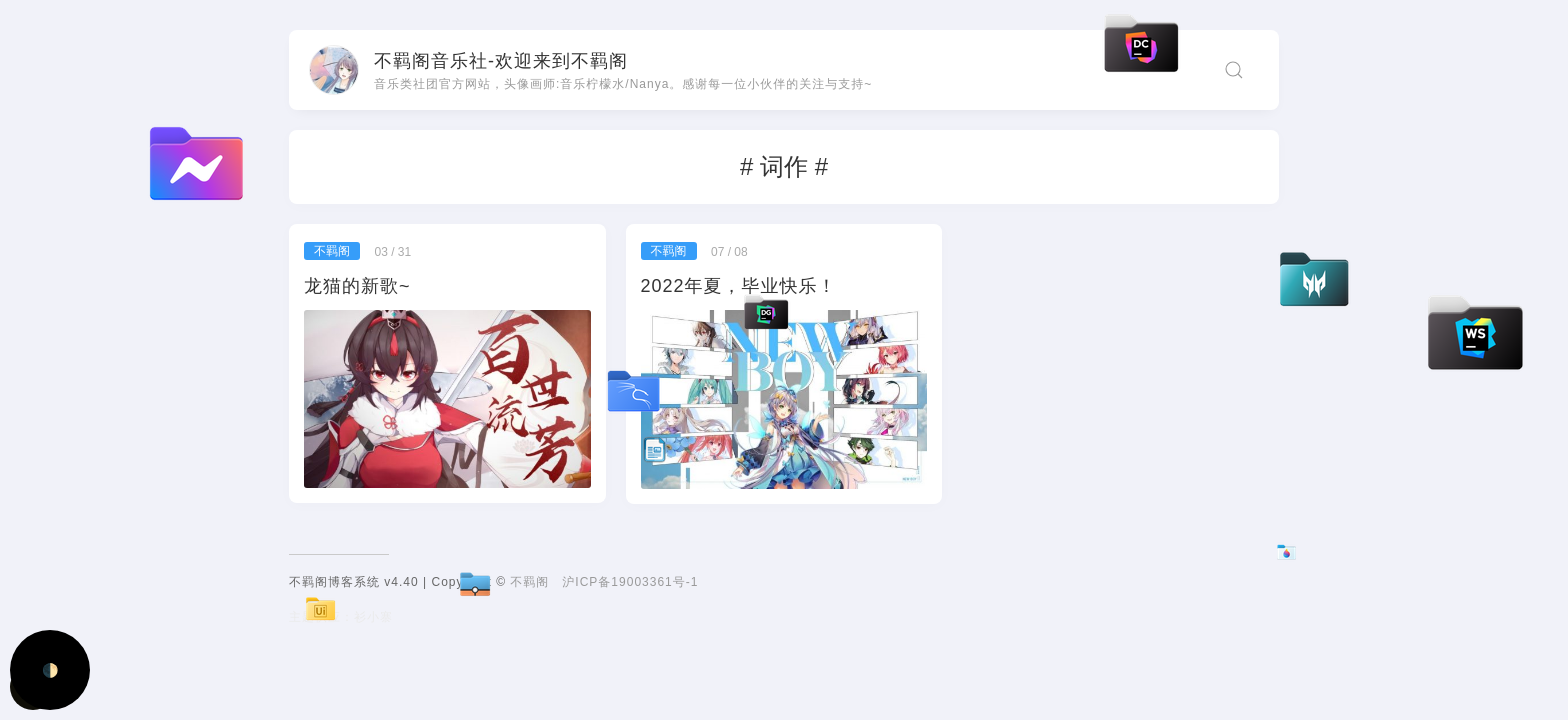 The image size is (1568, 720). Describe the element at coordinates (196, 166) in the screenshot. I see `open messenger downloads or files folder` at that location.